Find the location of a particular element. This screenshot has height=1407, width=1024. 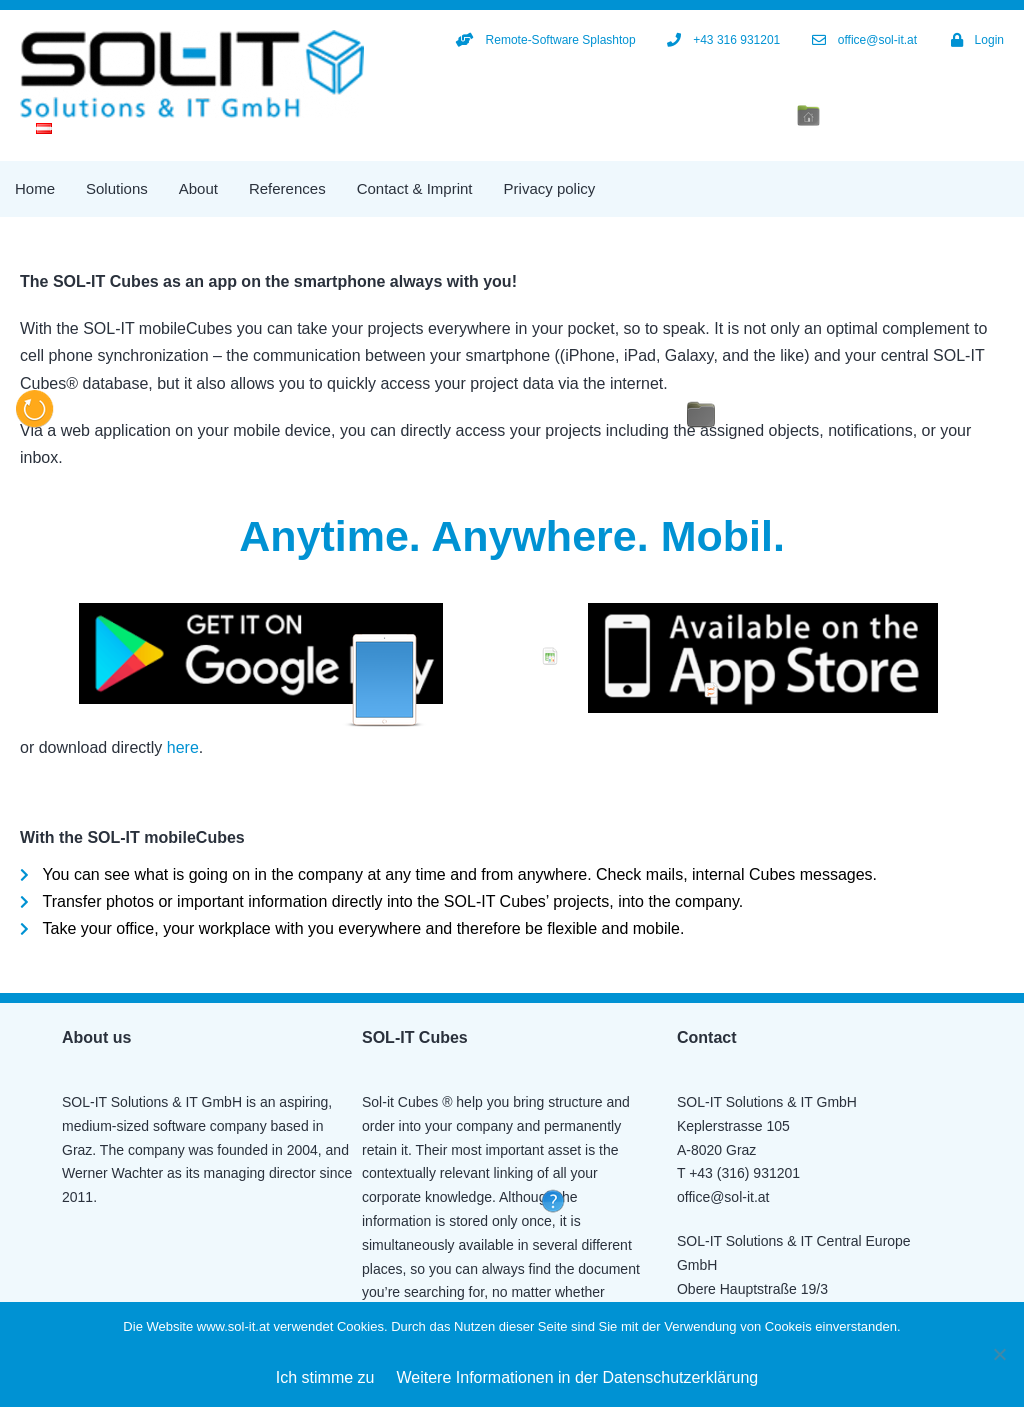

open a spreadsheet file is located at coordinates (550, 656).